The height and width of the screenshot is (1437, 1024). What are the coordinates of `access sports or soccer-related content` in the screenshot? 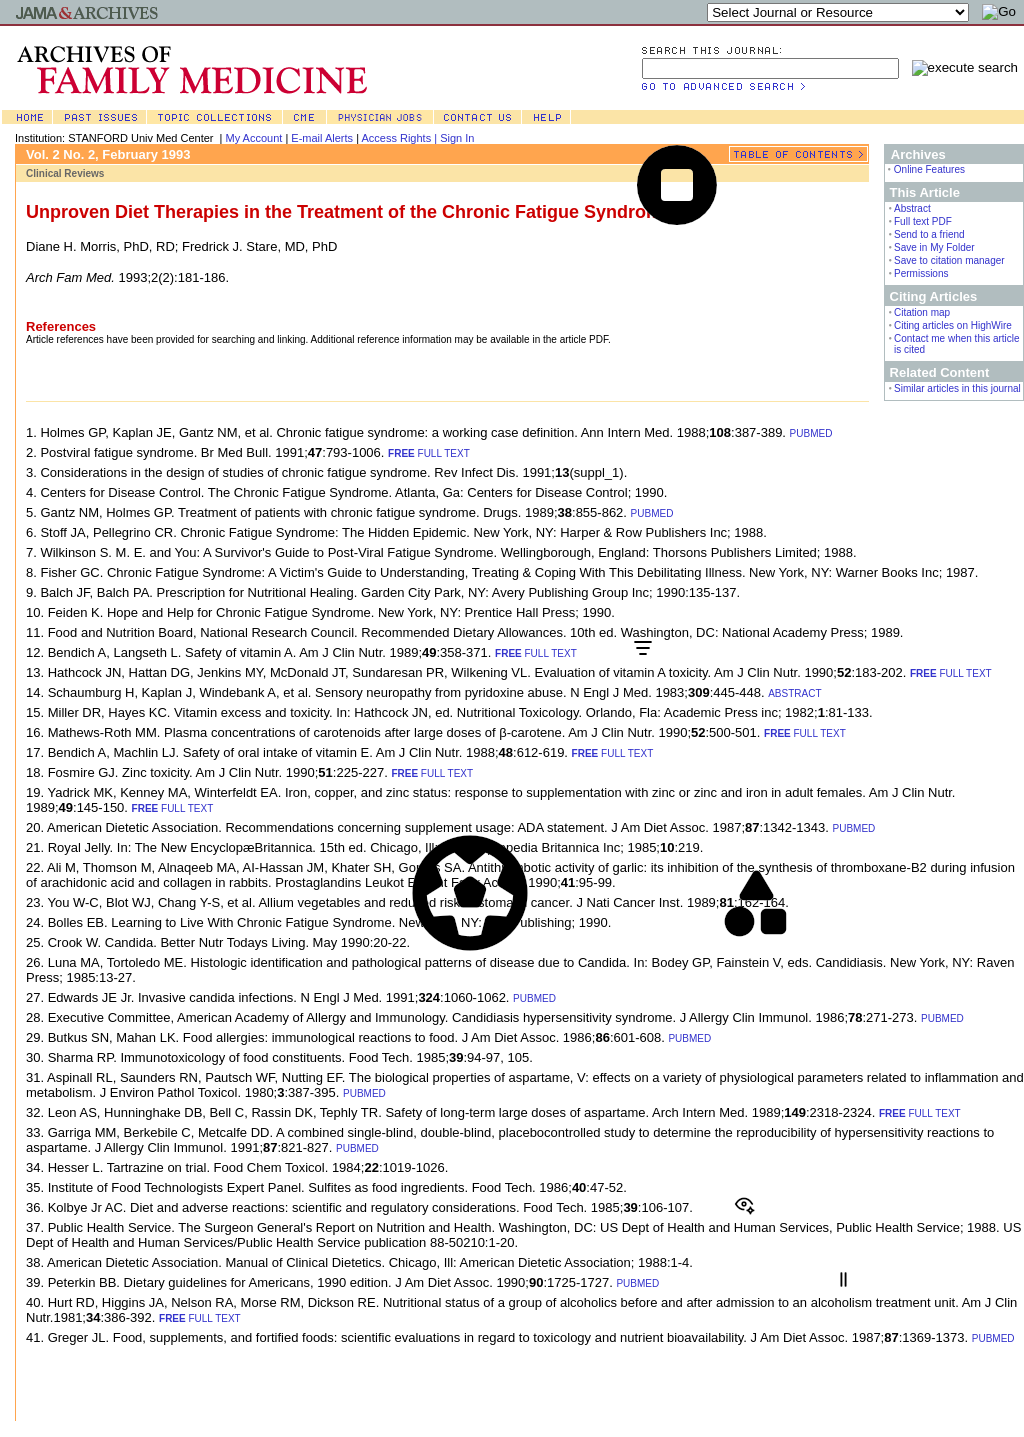 It's located at (470, 893).